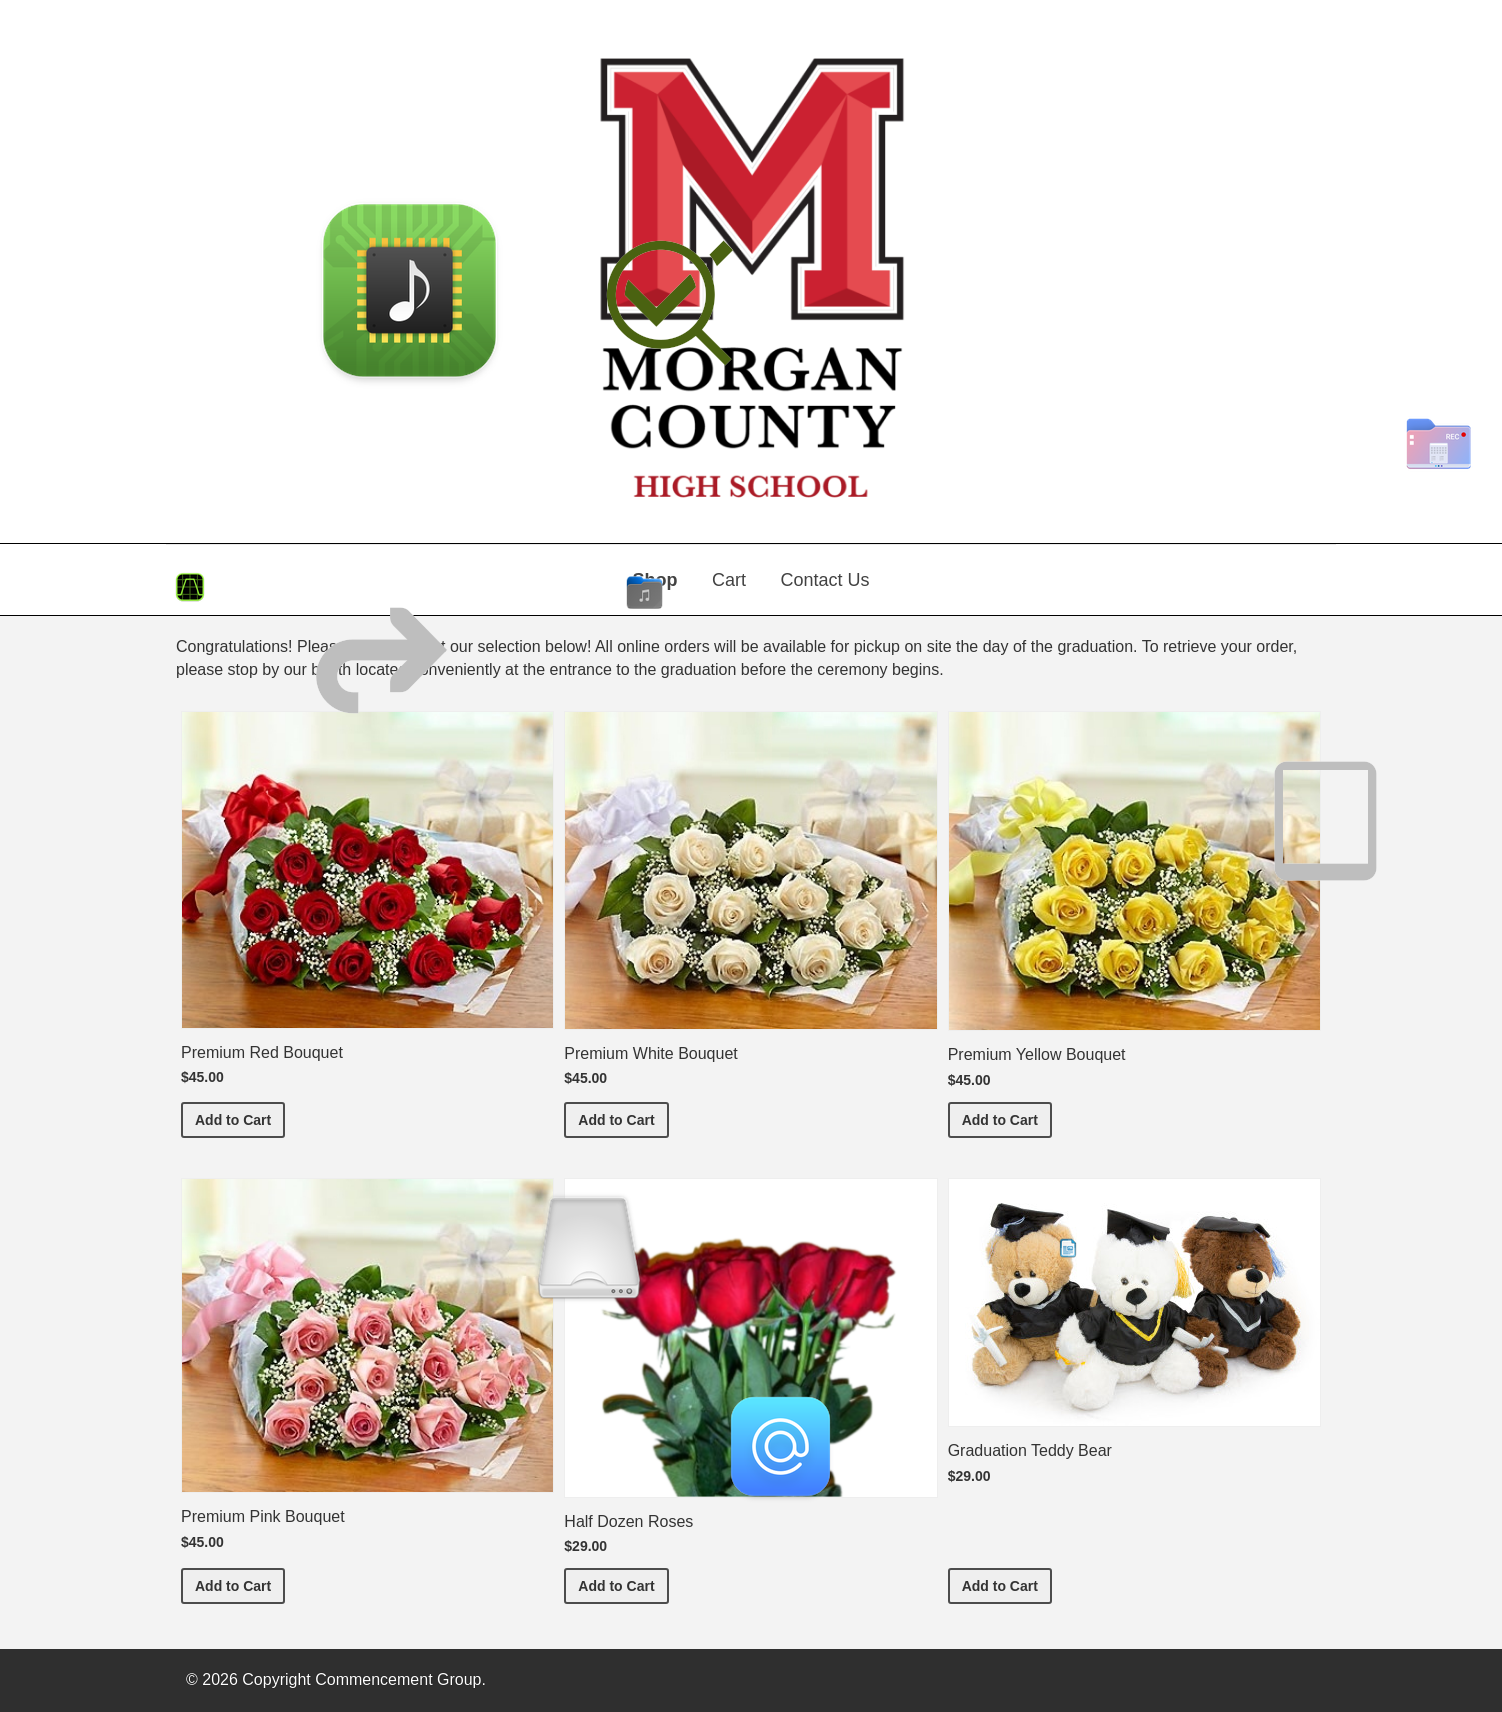 The width and height of the screenshot is (1502, 1712). Describe the element at coordinates (190, 587) in the screenshot. I see `open gtkwave waveform viewer application` at that location.